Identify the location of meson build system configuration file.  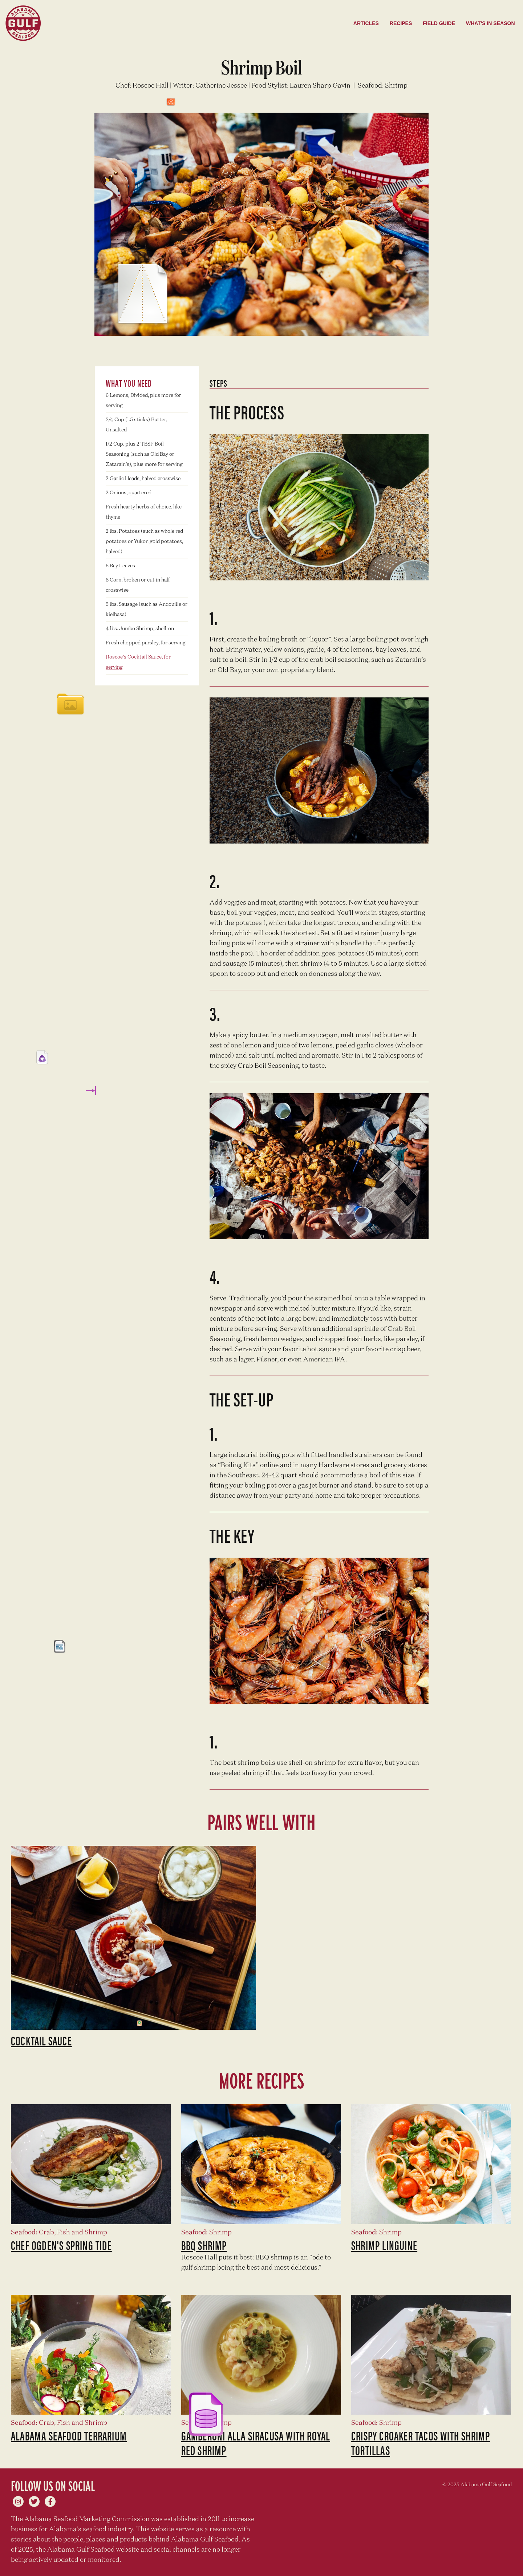
(42, 1057).